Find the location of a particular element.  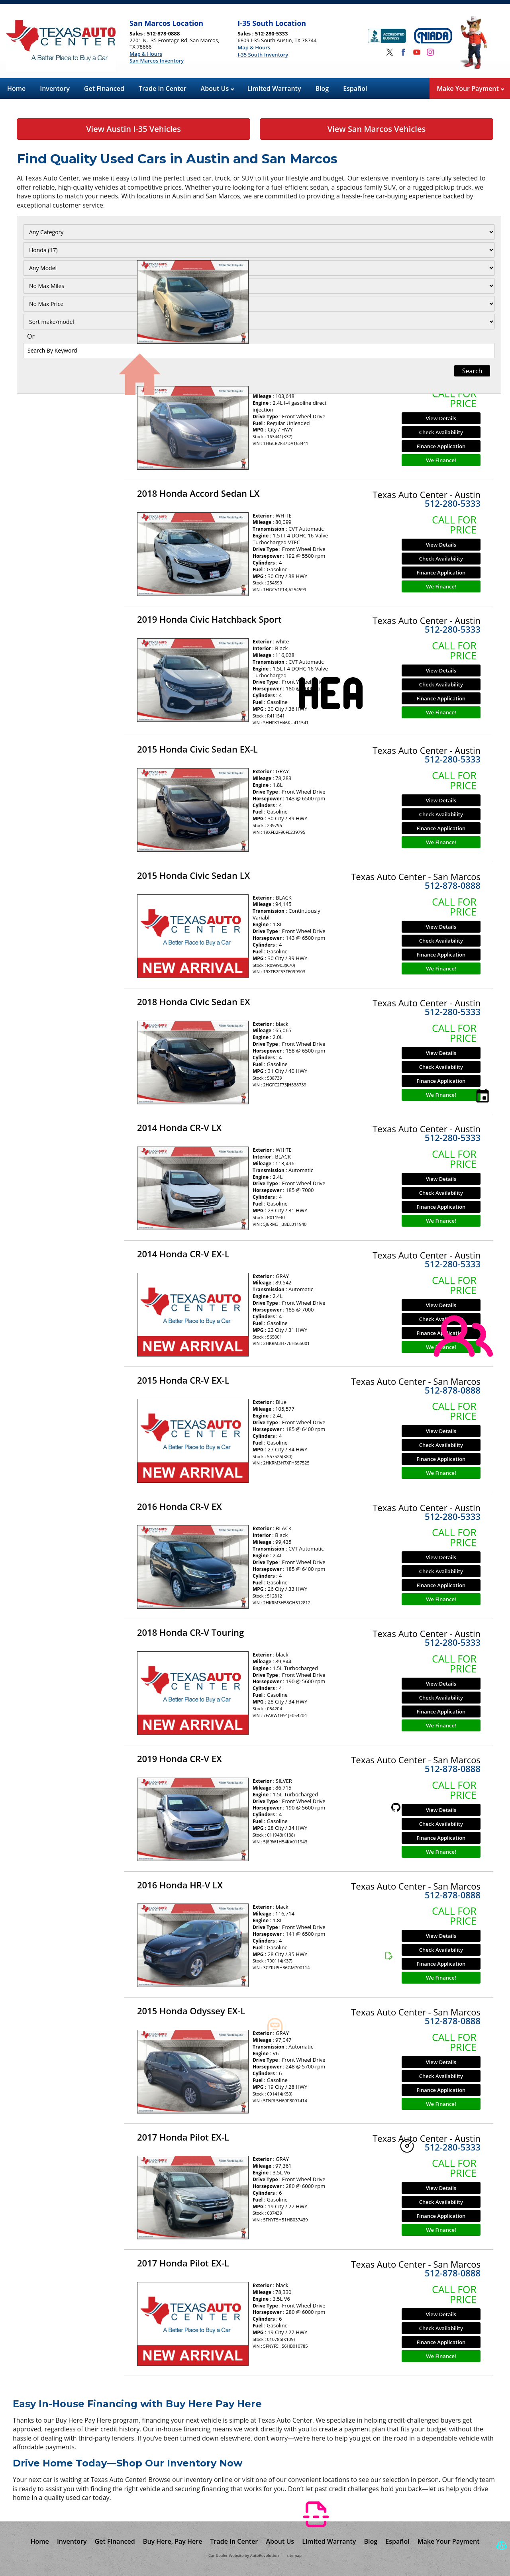

access github copilot AI assistant is located at coordinates (502, 2545).